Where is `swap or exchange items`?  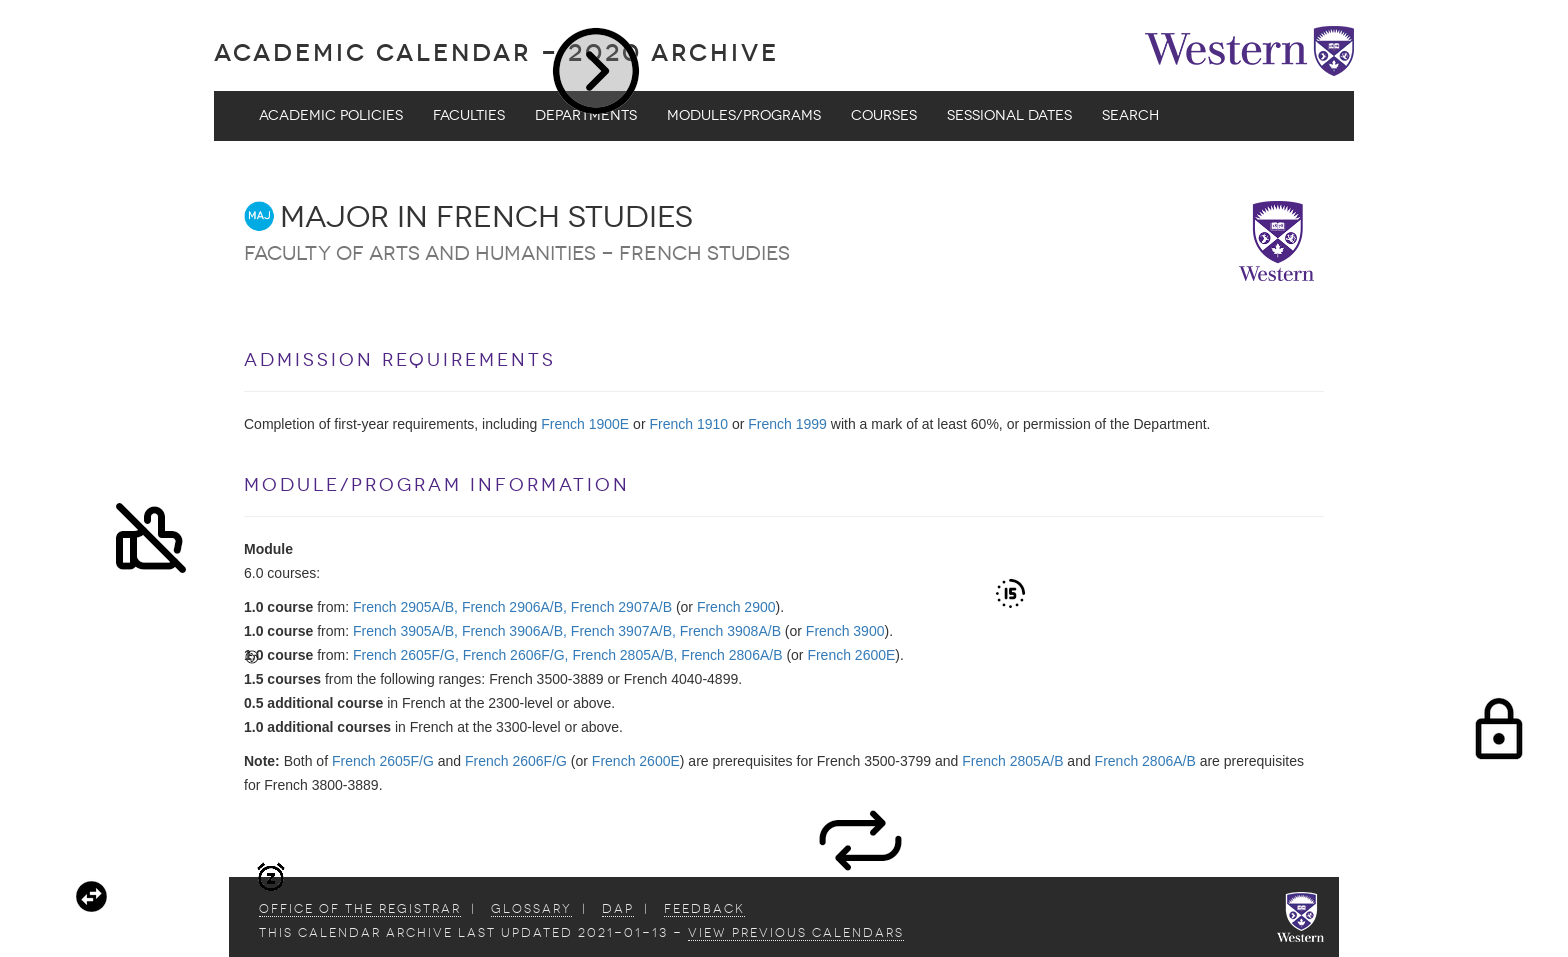
swap or exchange items is located at coordinates (91, 896).